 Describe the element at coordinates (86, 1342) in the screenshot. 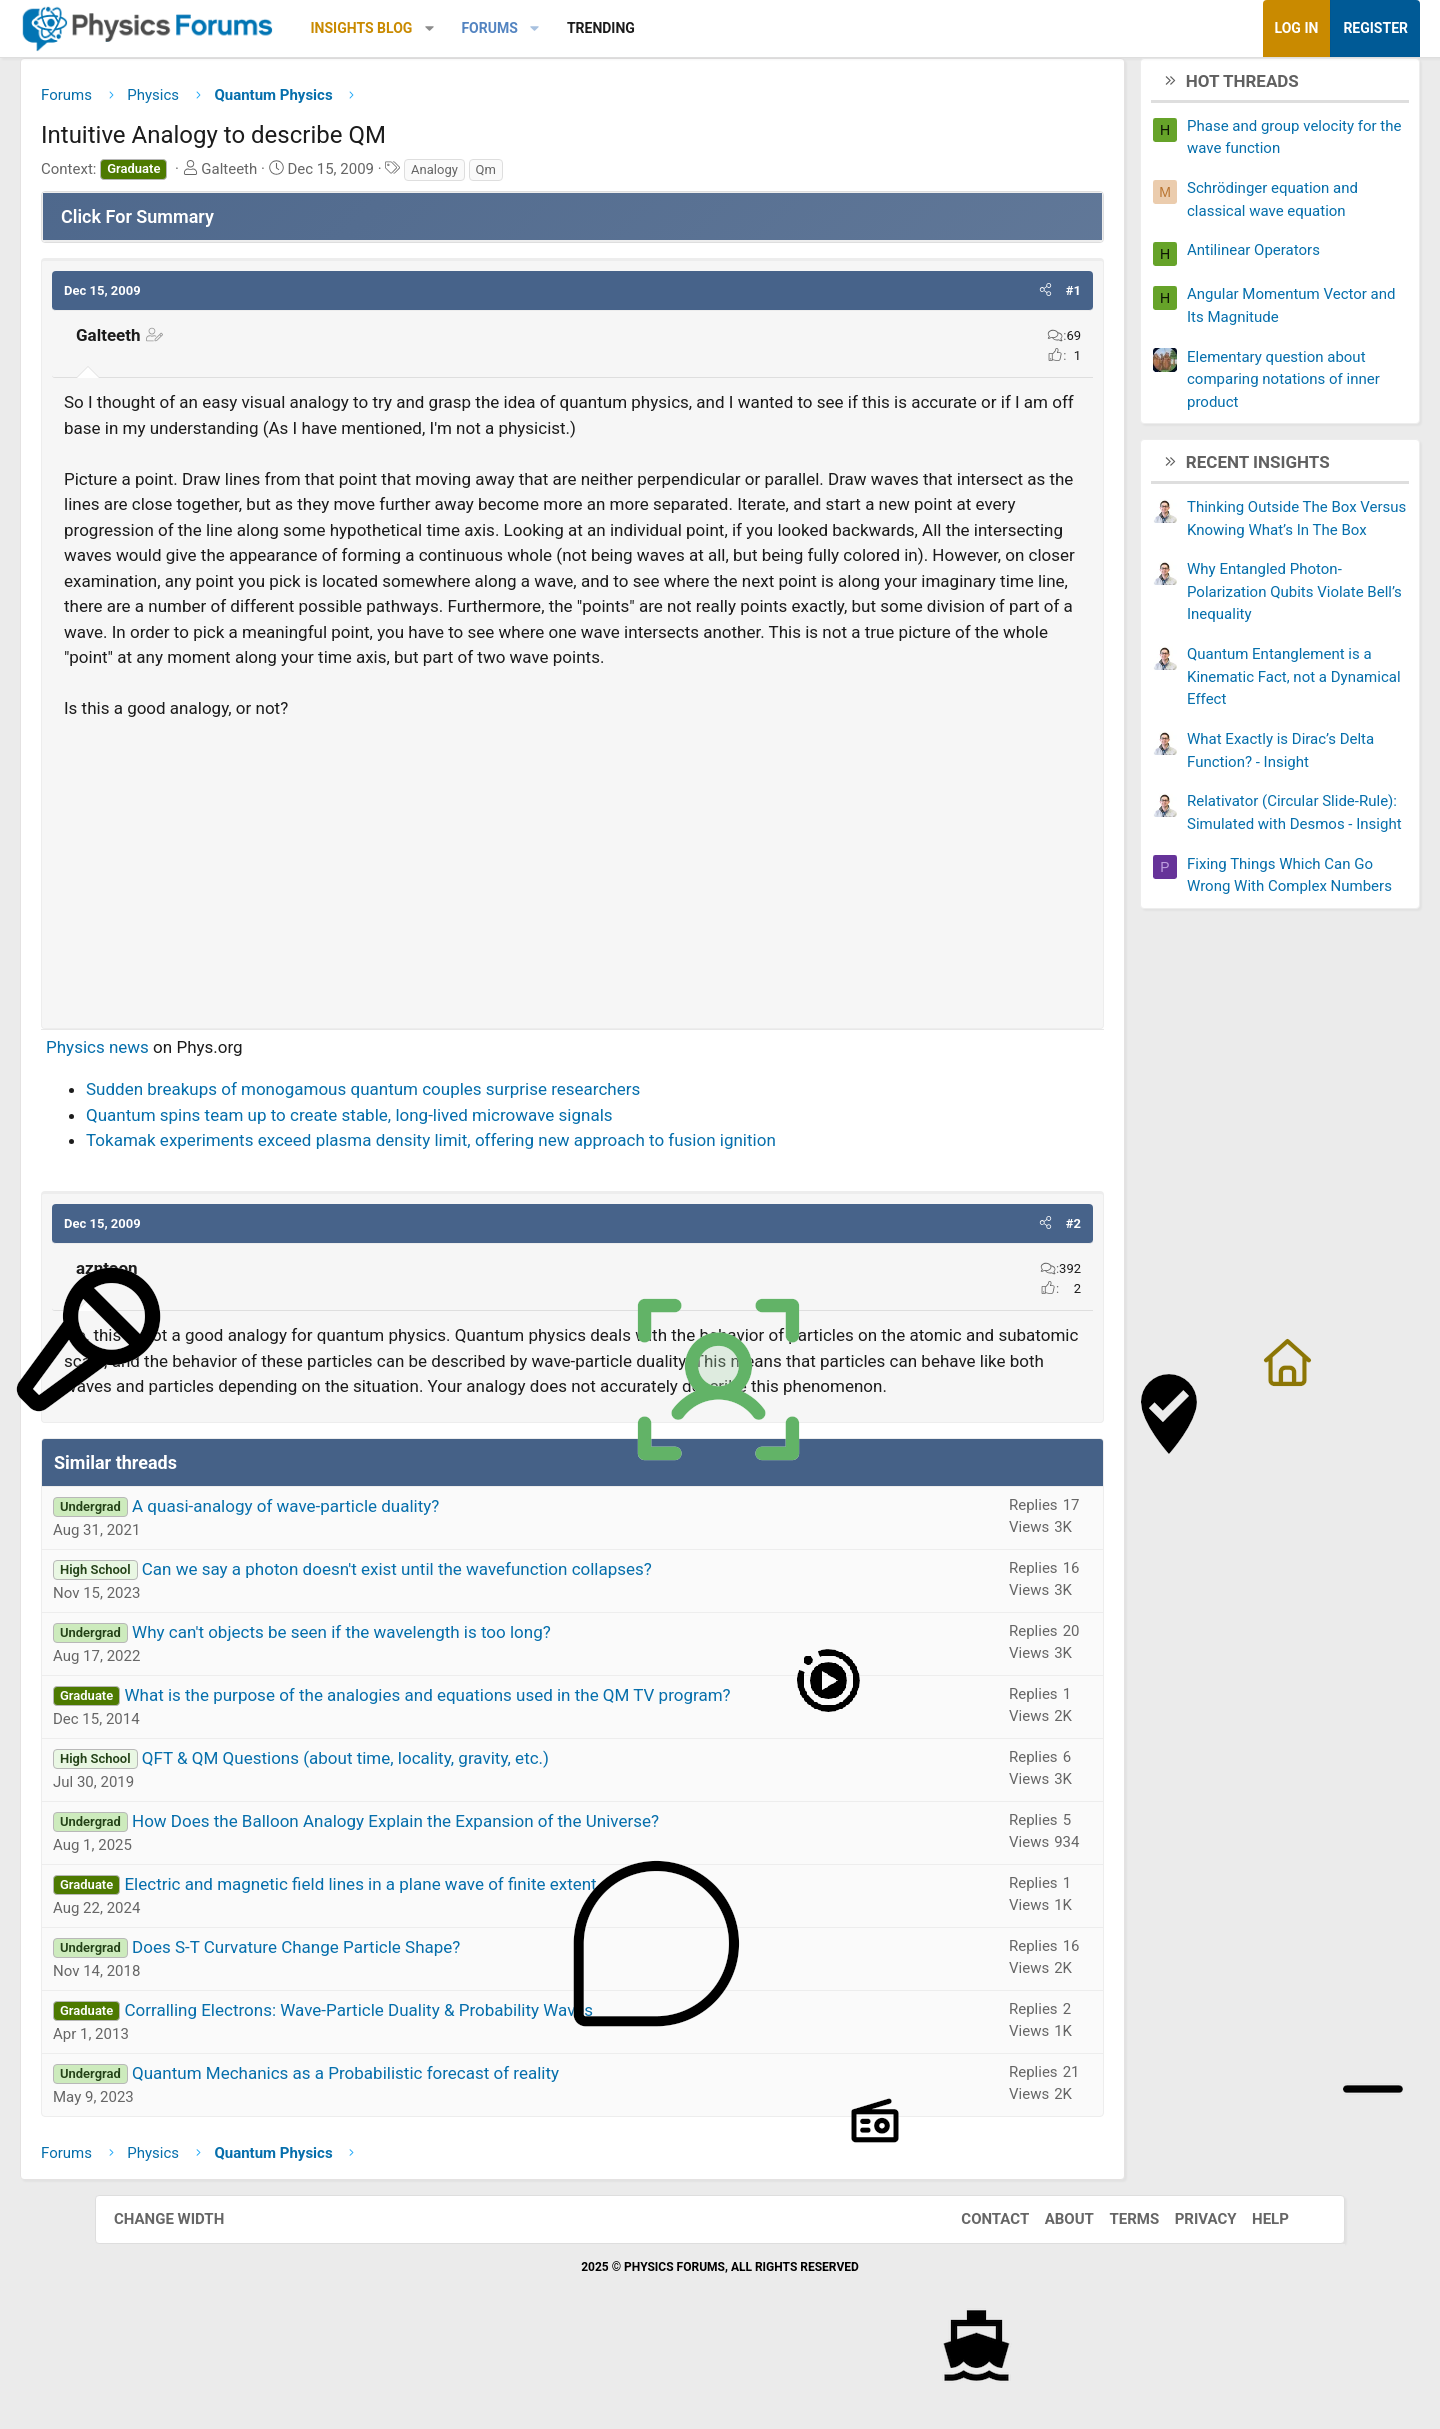

I see `access voice or audio recording features` at that location.